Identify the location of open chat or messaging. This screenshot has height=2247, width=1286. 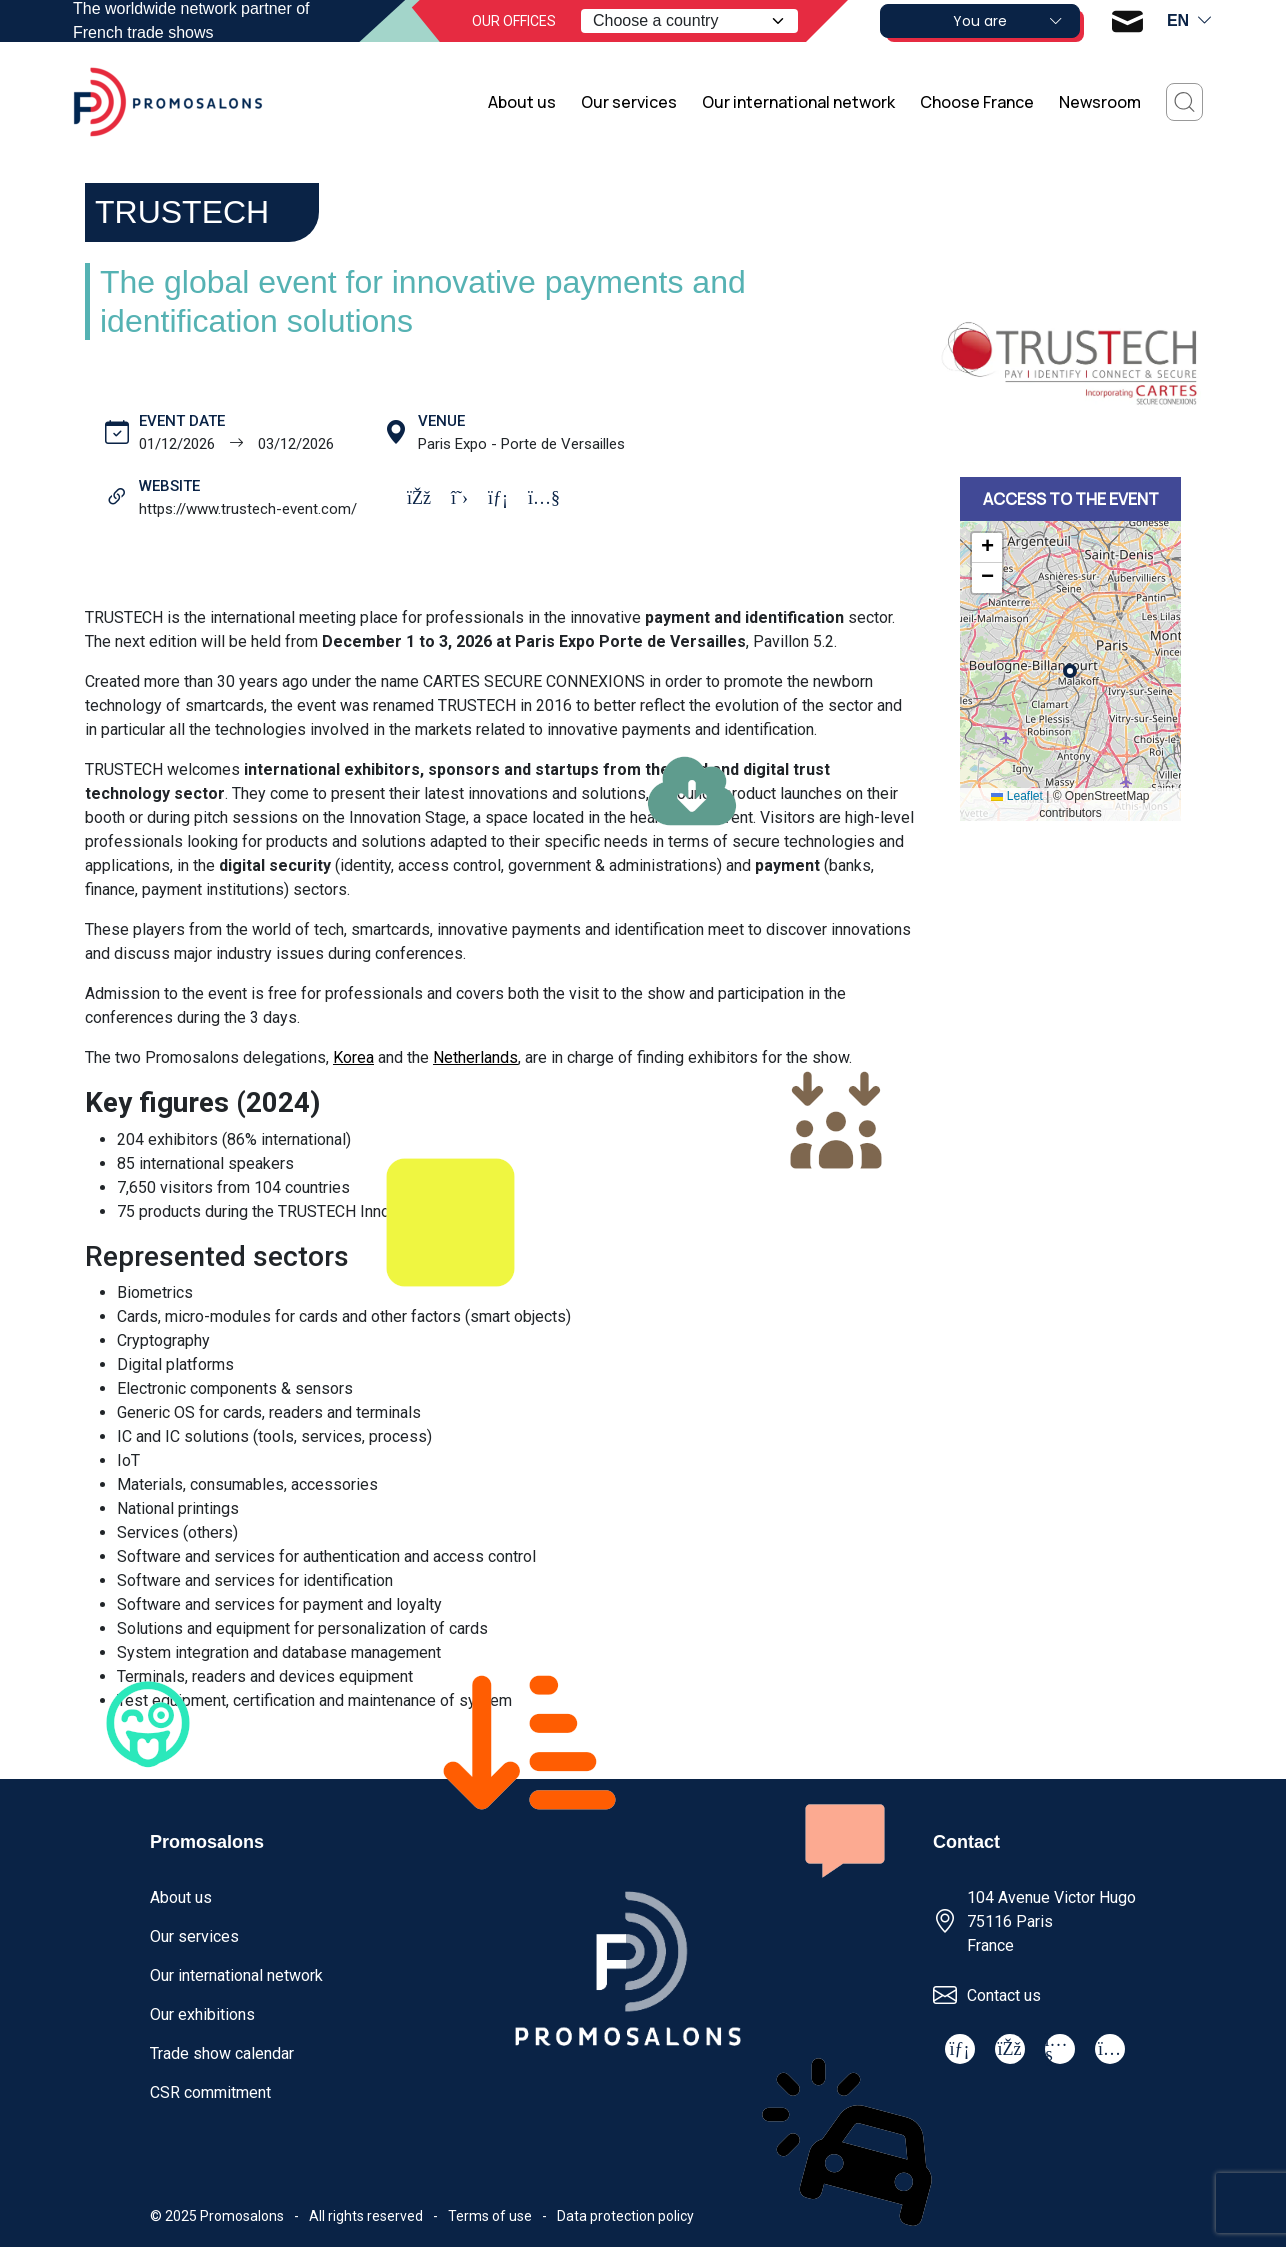
(845, 1841).